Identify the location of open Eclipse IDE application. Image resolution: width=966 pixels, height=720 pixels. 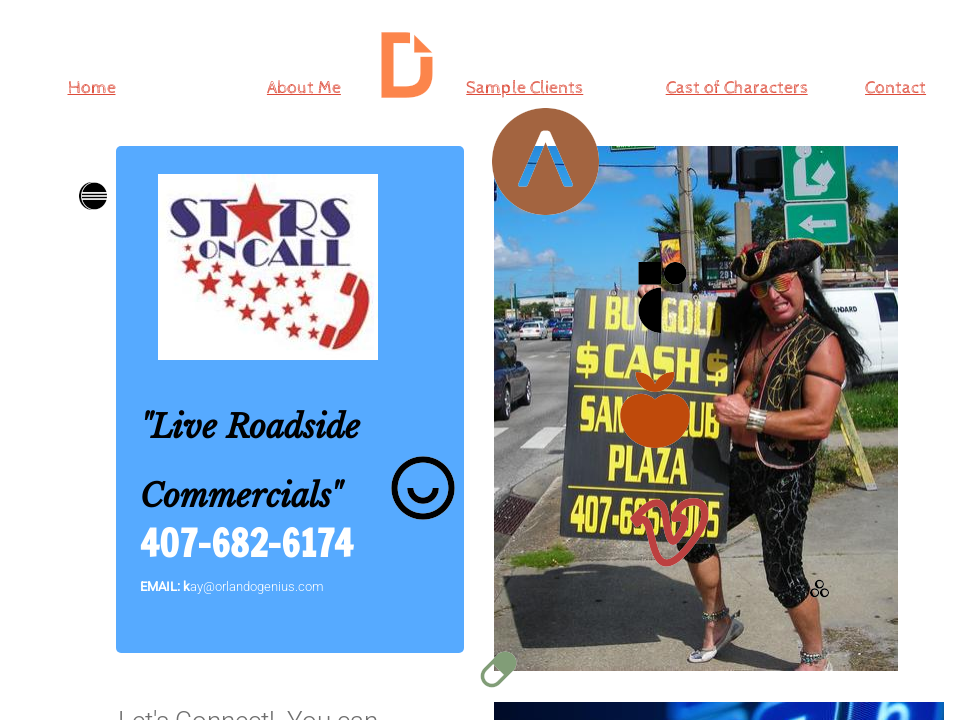
(93, 196).